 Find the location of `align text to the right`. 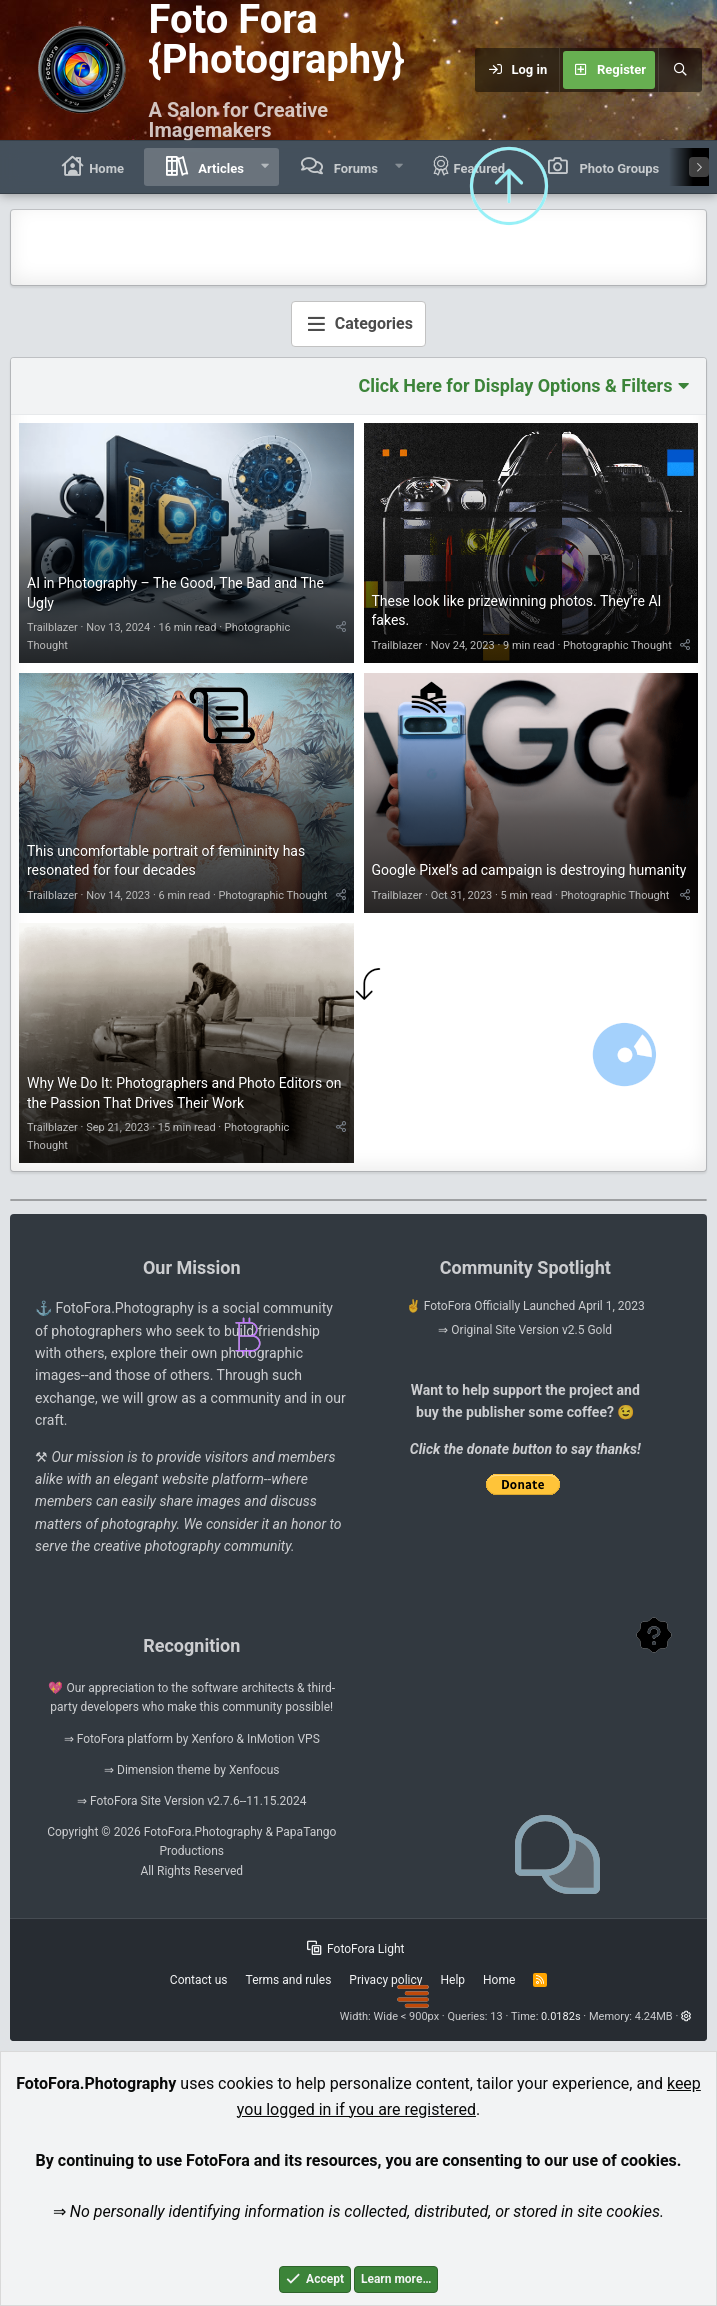

align text to the right is located at coordinates (413, 1997).